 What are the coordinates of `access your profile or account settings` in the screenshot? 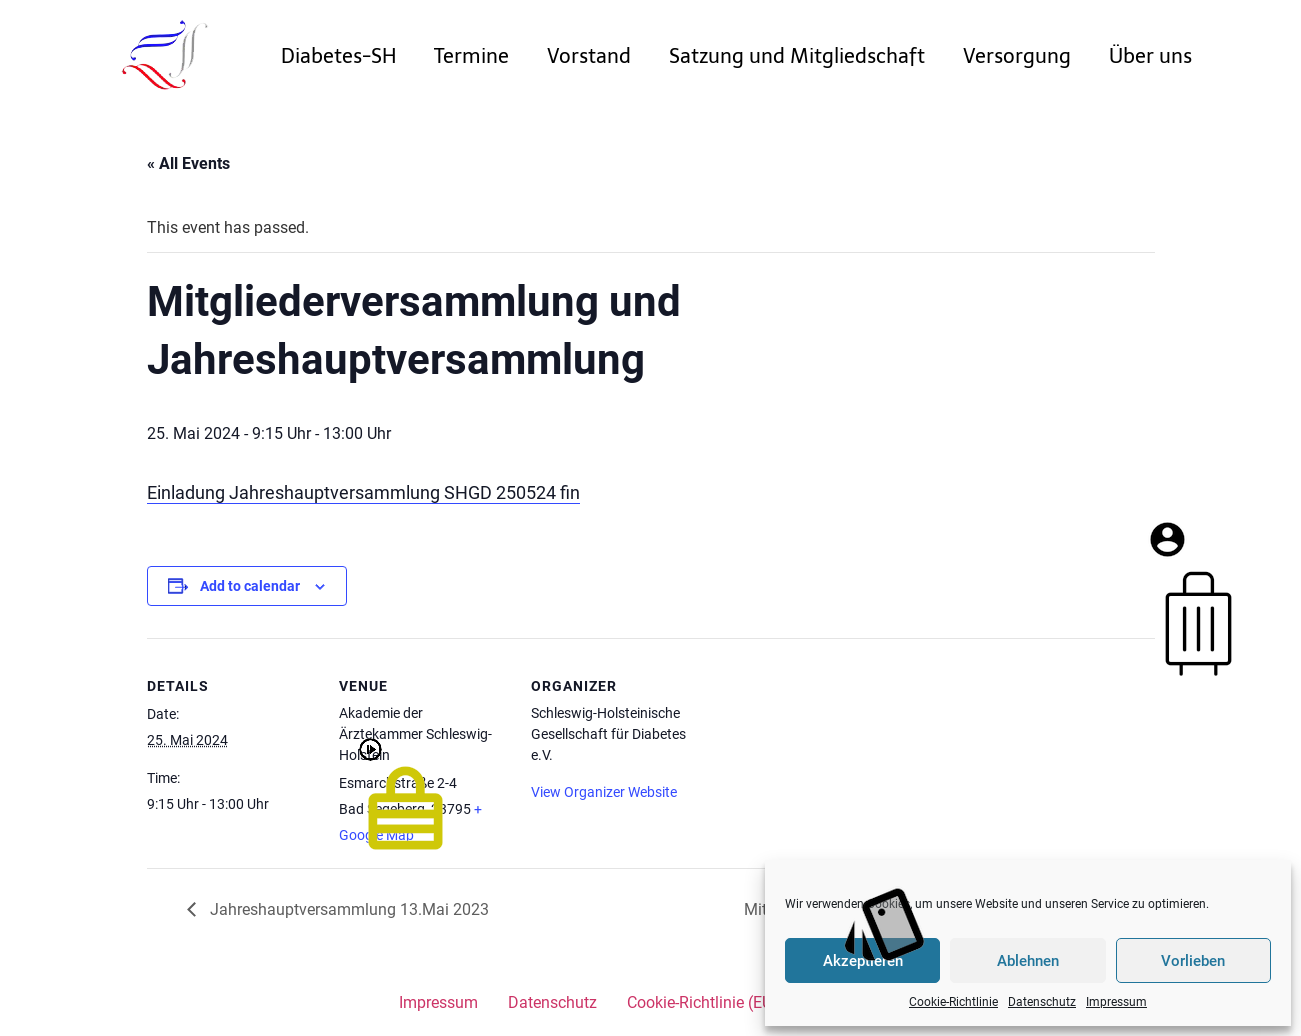 It's located at (1167, 539).